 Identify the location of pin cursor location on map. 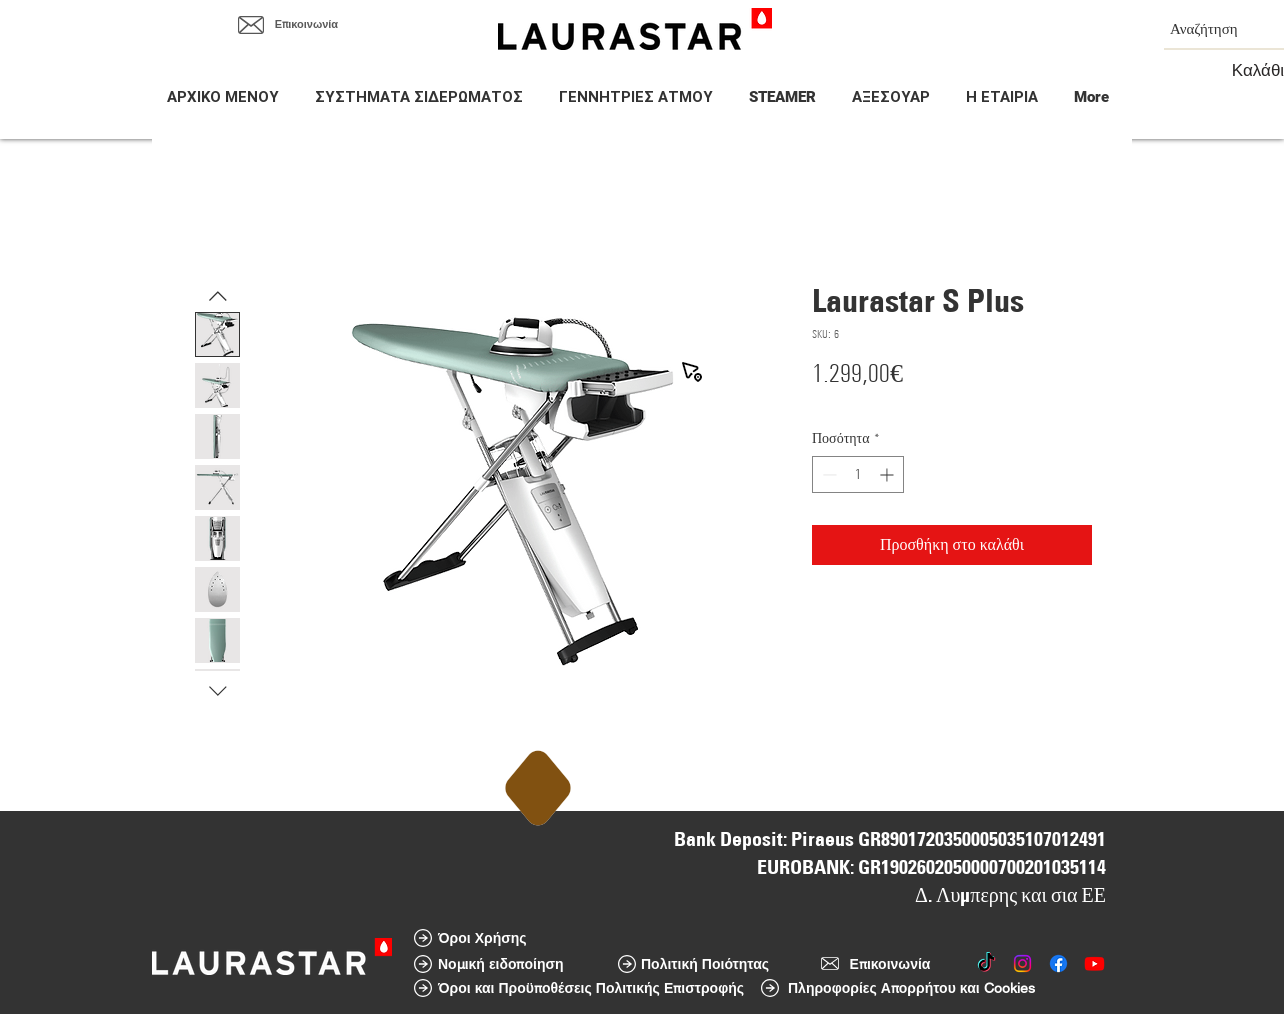
(691, 371).